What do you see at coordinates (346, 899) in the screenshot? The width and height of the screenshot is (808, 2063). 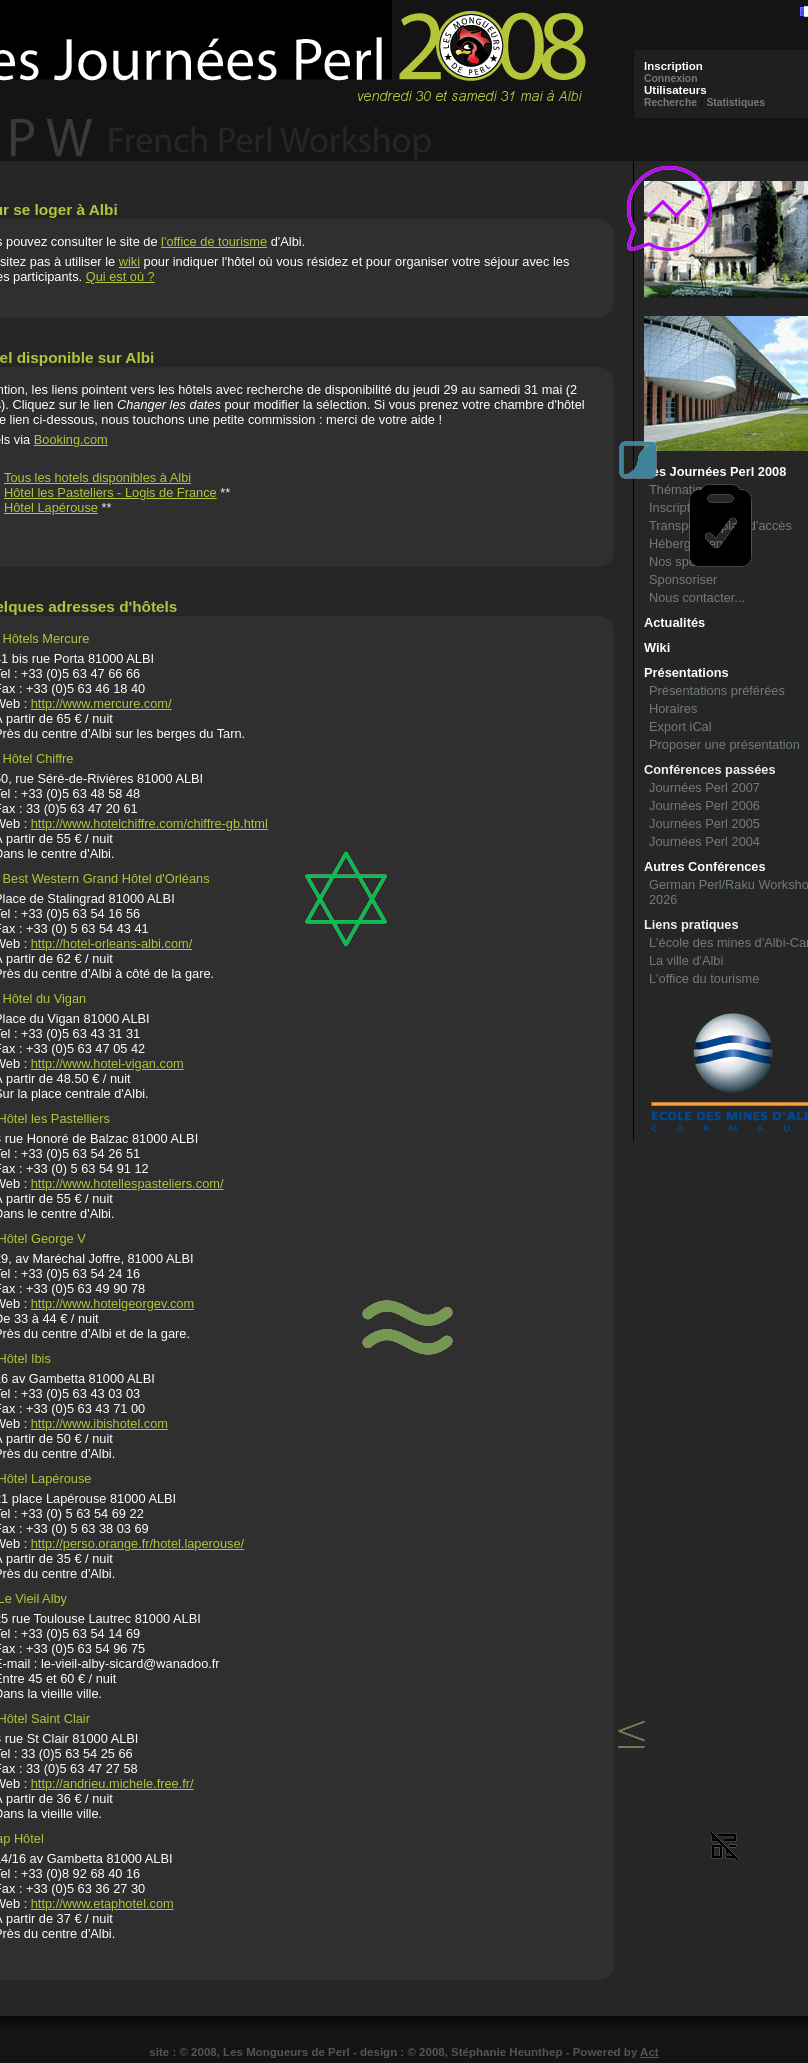 I see `indicates Jewish religious content or services` at bounding box center [346, 899].